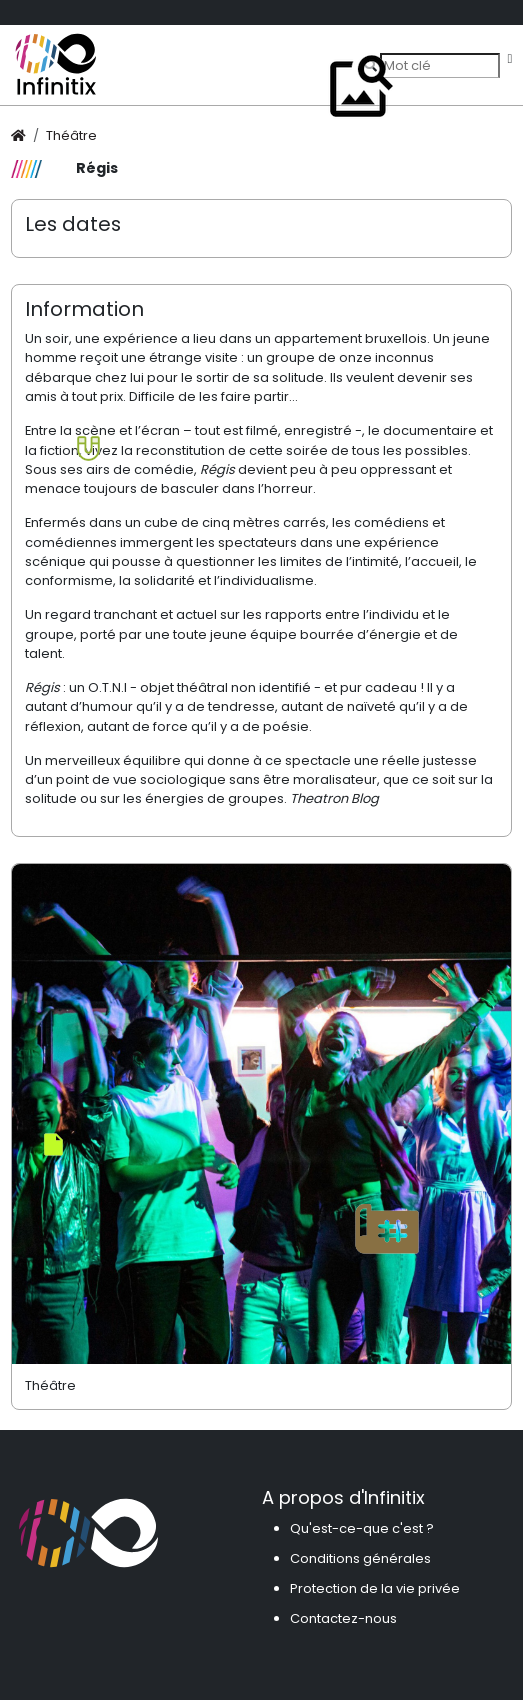  I want to click on view project blueprints or technical documents, so click(387, 1231).